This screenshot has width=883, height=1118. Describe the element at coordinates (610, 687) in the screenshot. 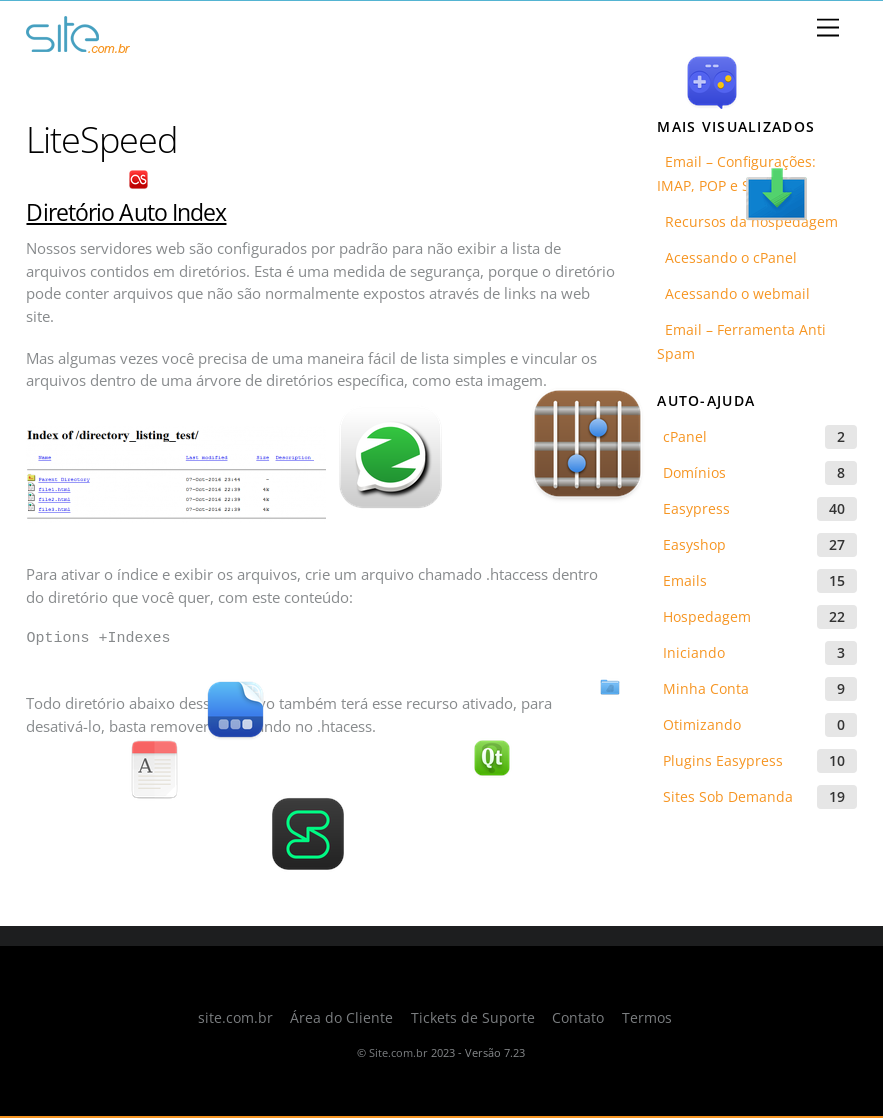

I see `open Affinity Photo project folder` at that location.